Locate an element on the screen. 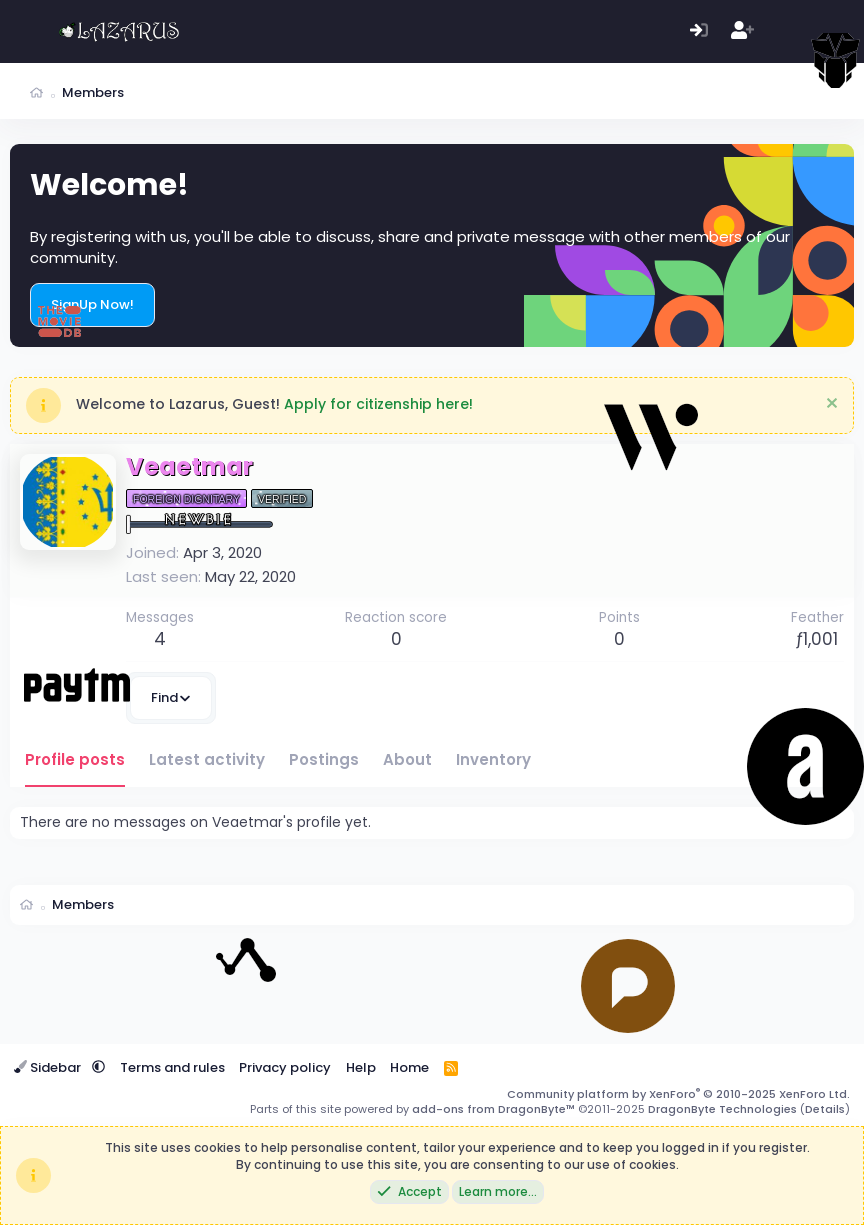 This screenshot has width=864, height=1225. alwaysdata hosting service logo is located at coordinates (246, 960).